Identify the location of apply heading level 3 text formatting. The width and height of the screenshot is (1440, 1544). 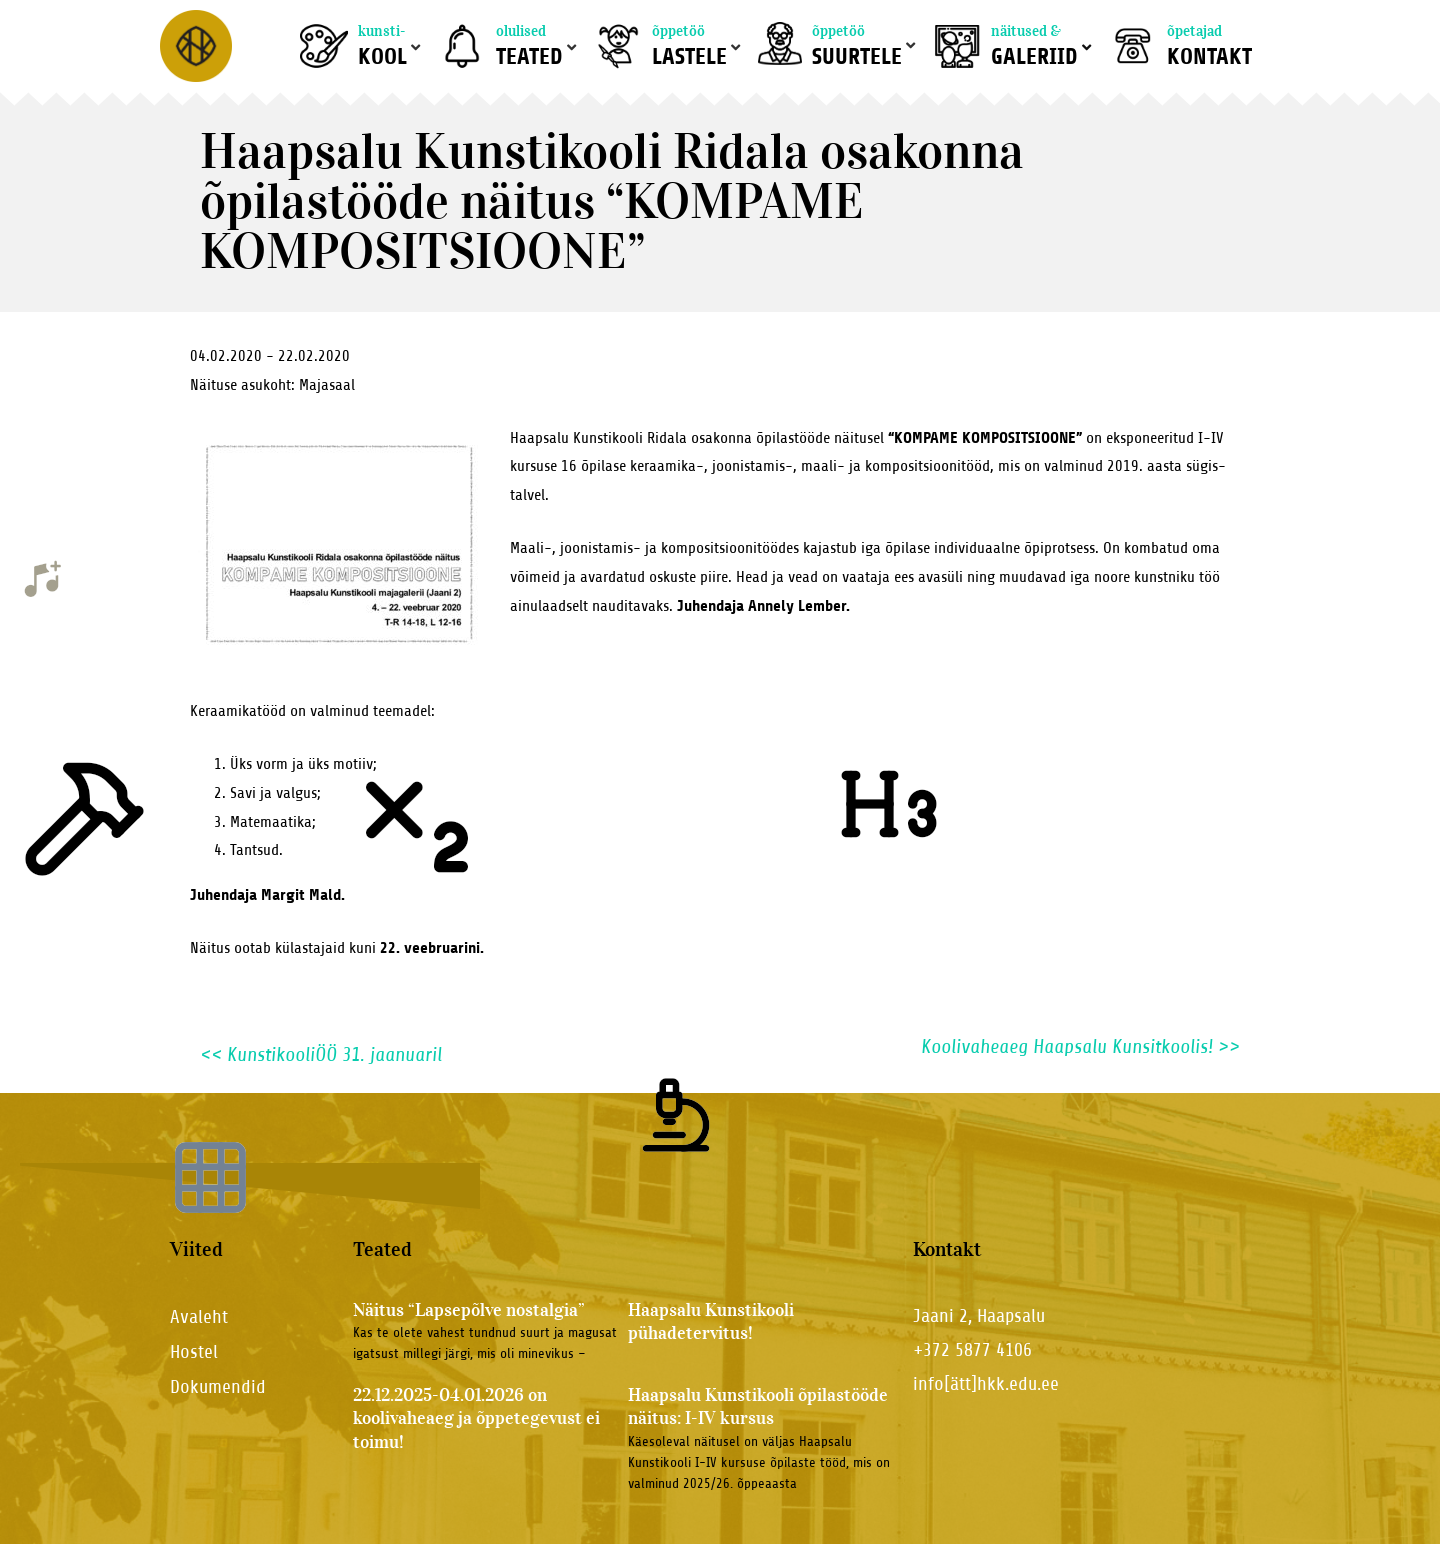
(889, 804).